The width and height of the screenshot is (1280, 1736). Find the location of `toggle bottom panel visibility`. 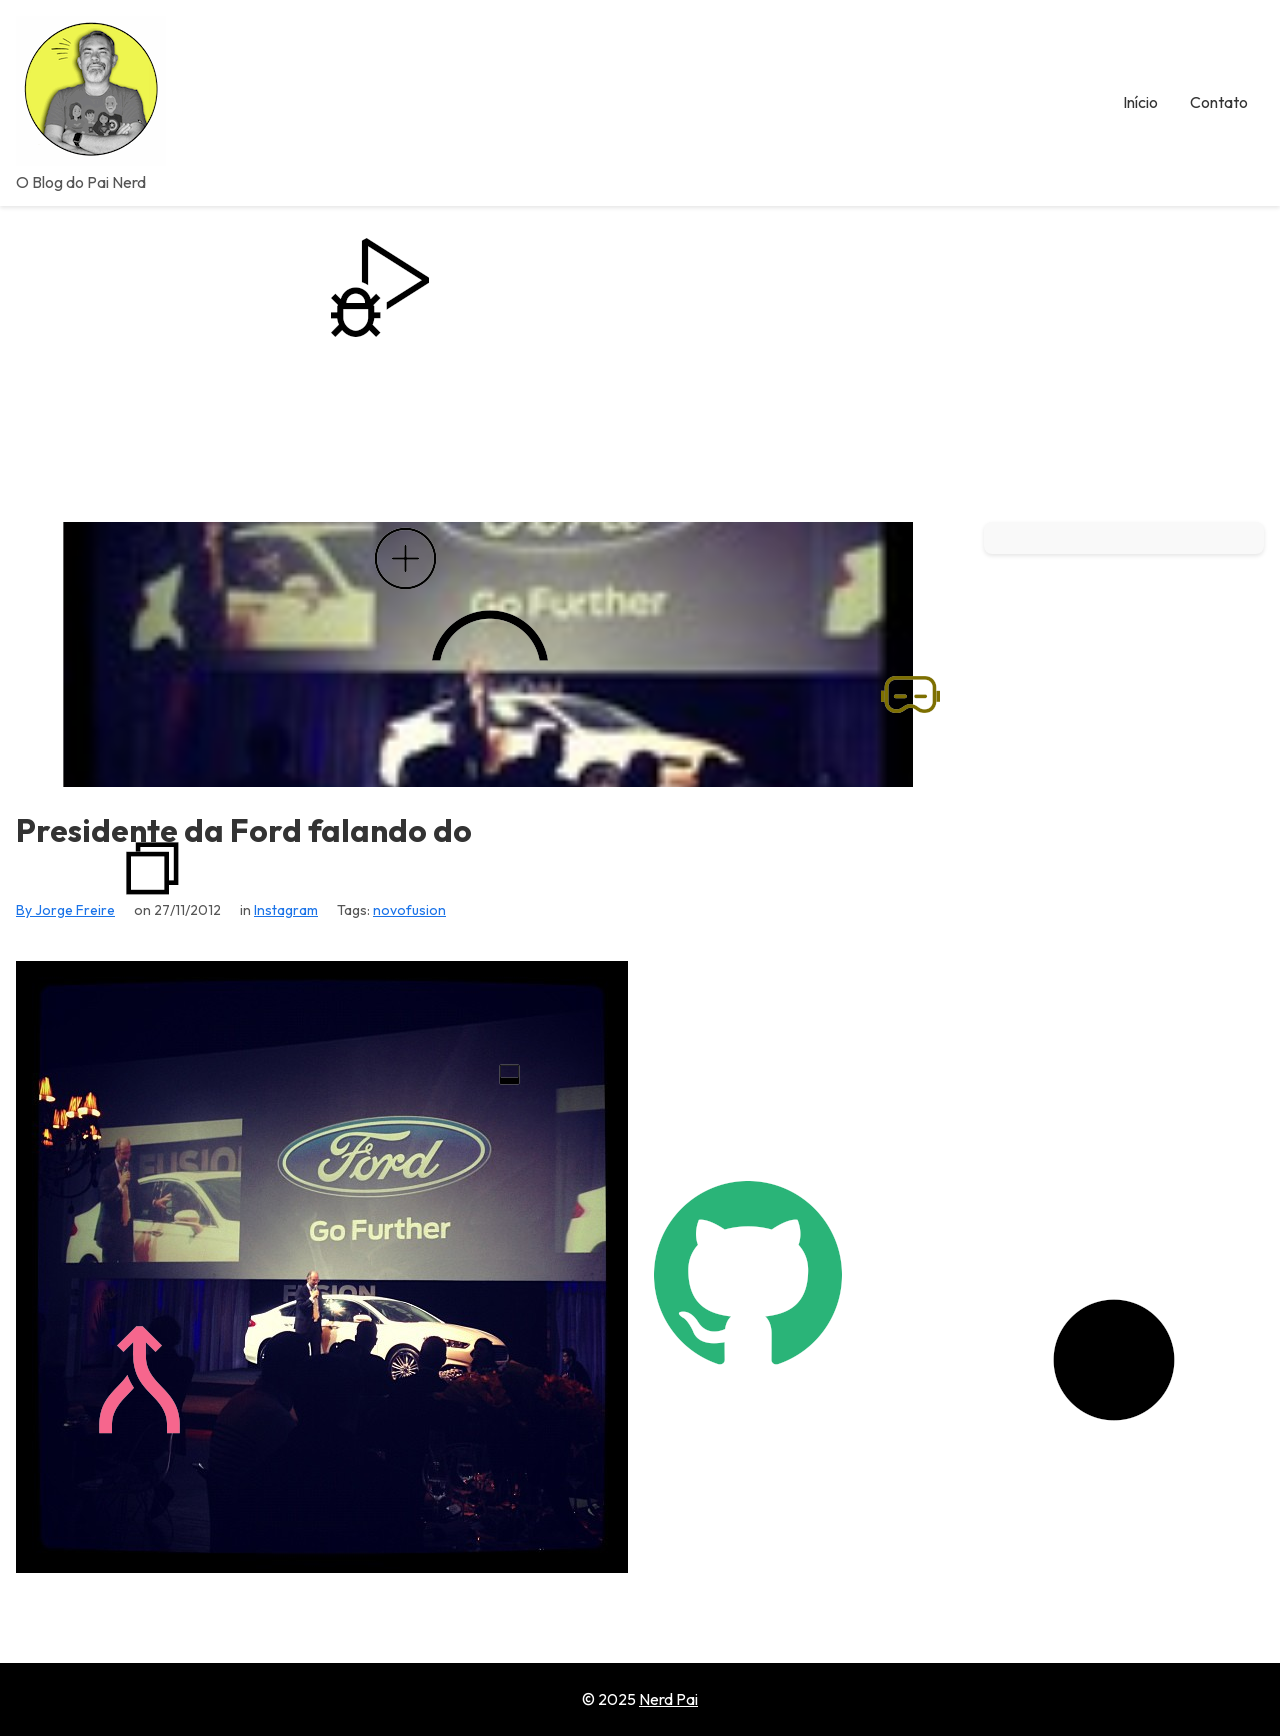

toggle bottom panel visibility is located at coordinates (509, 1074).